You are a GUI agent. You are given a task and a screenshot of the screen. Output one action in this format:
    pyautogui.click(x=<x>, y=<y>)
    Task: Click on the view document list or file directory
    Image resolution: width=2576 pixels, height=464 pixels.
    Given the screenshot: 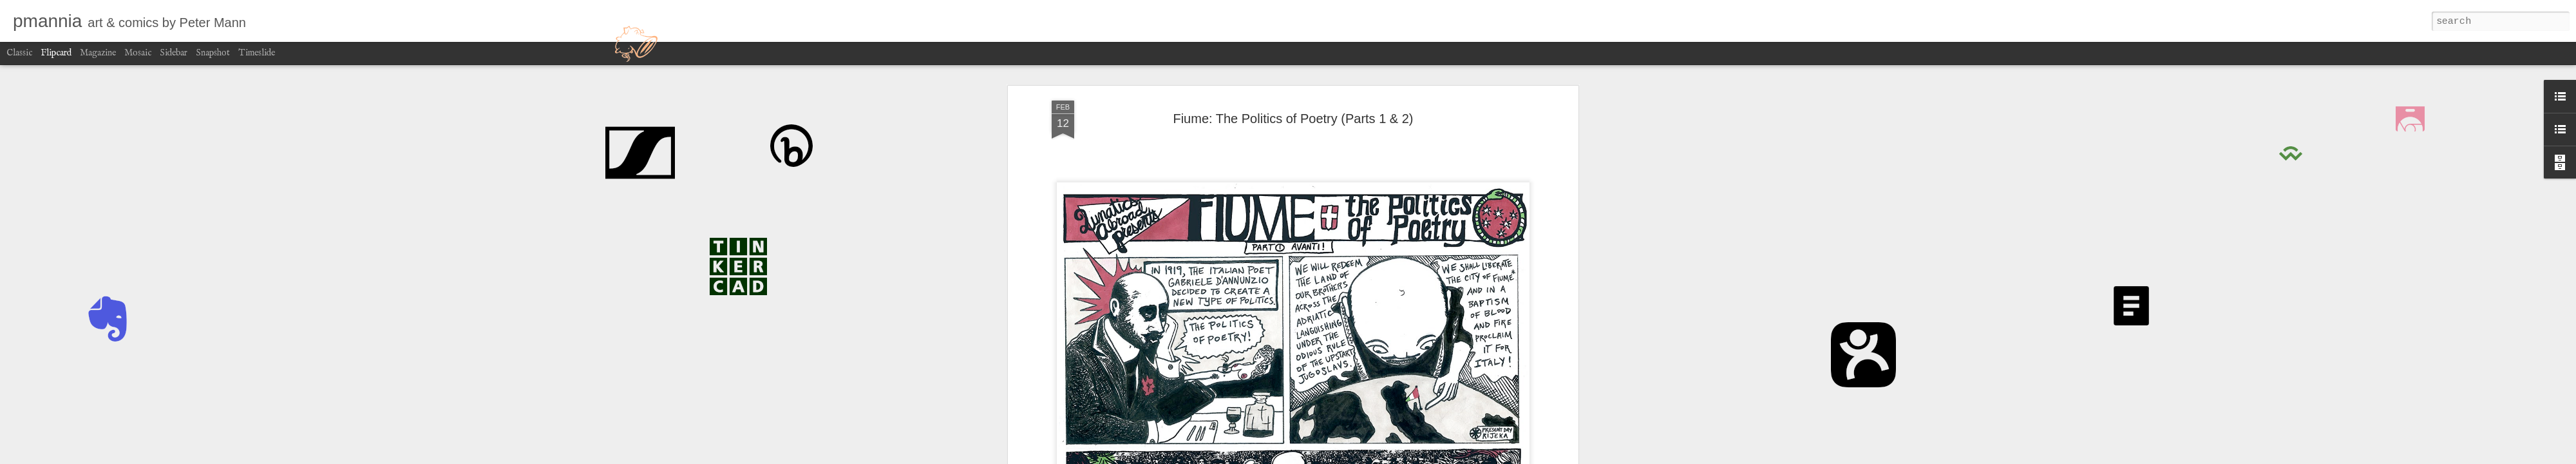 What is the action you would take?
    pyautogui.click(x=2131, y=305)
    